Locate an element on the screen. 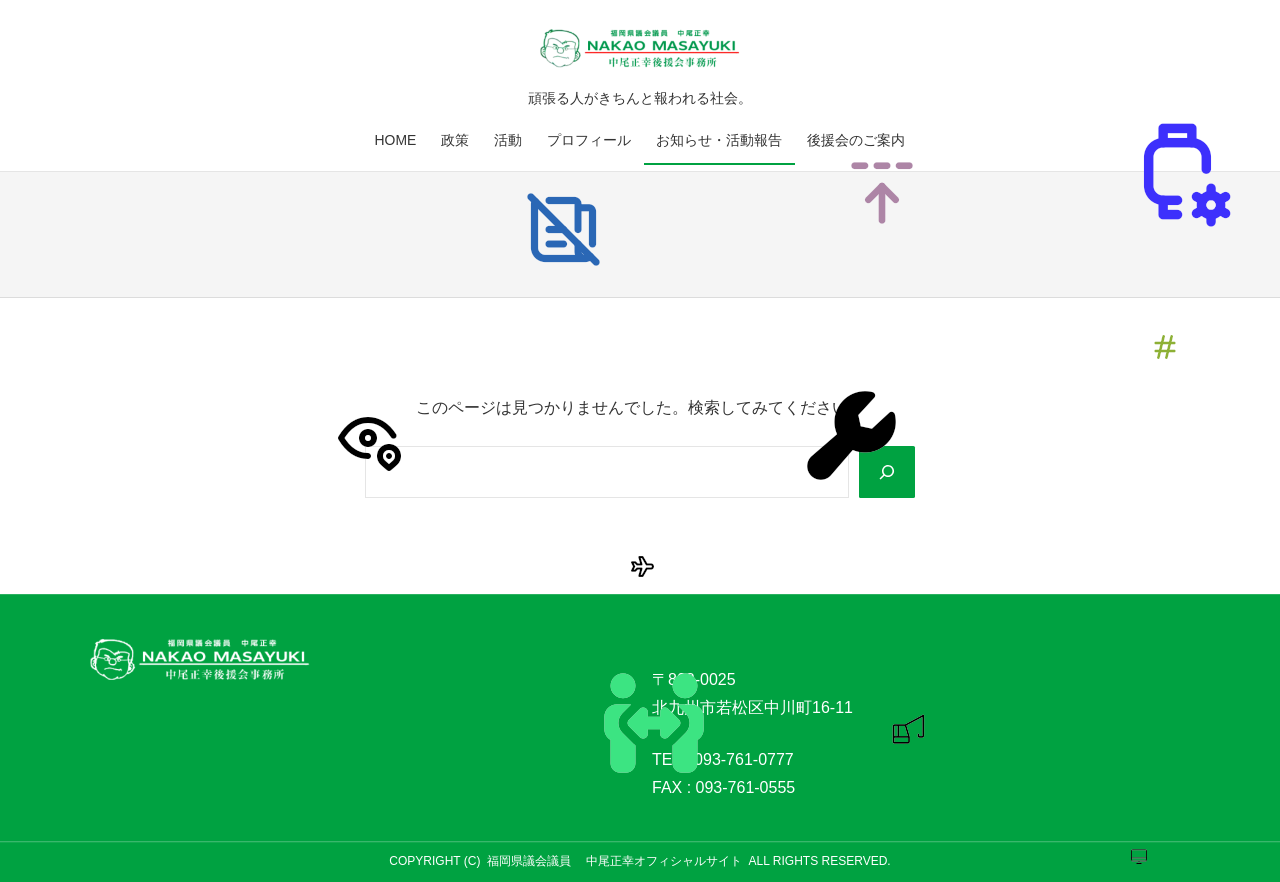  add or search by hashtag is located at coordinates (1165, 347).